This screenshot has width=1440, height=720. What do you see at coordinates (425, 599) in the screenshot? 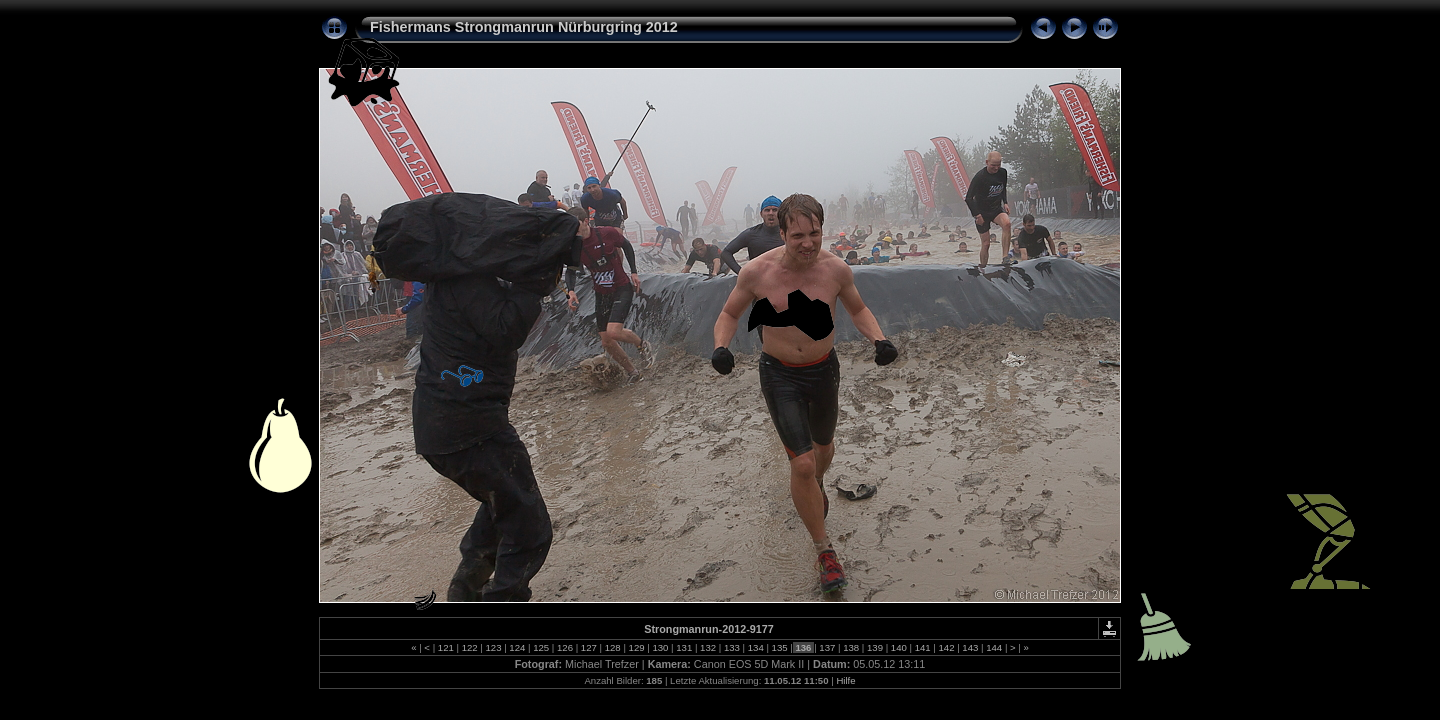
I see `banana item or fruit category in a game inventory` at bounding box center [425, 599].